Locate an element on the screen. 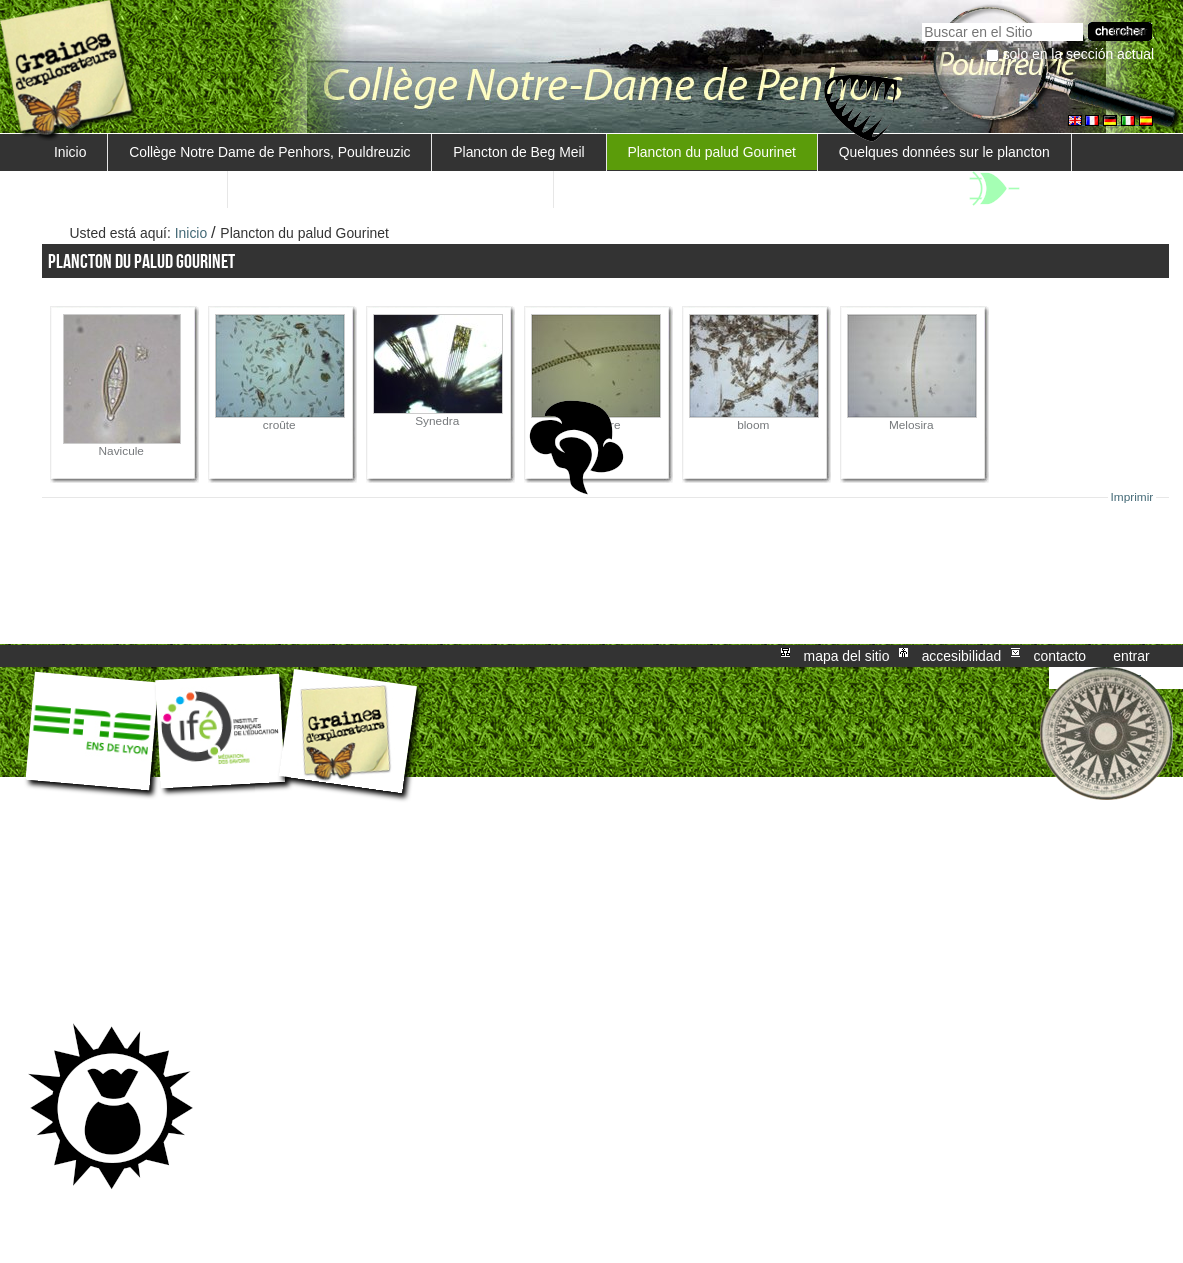 The image size is (1183, 1263). represents an XOR logic gate in a circuit diagram is located at coordinates (994, 188).